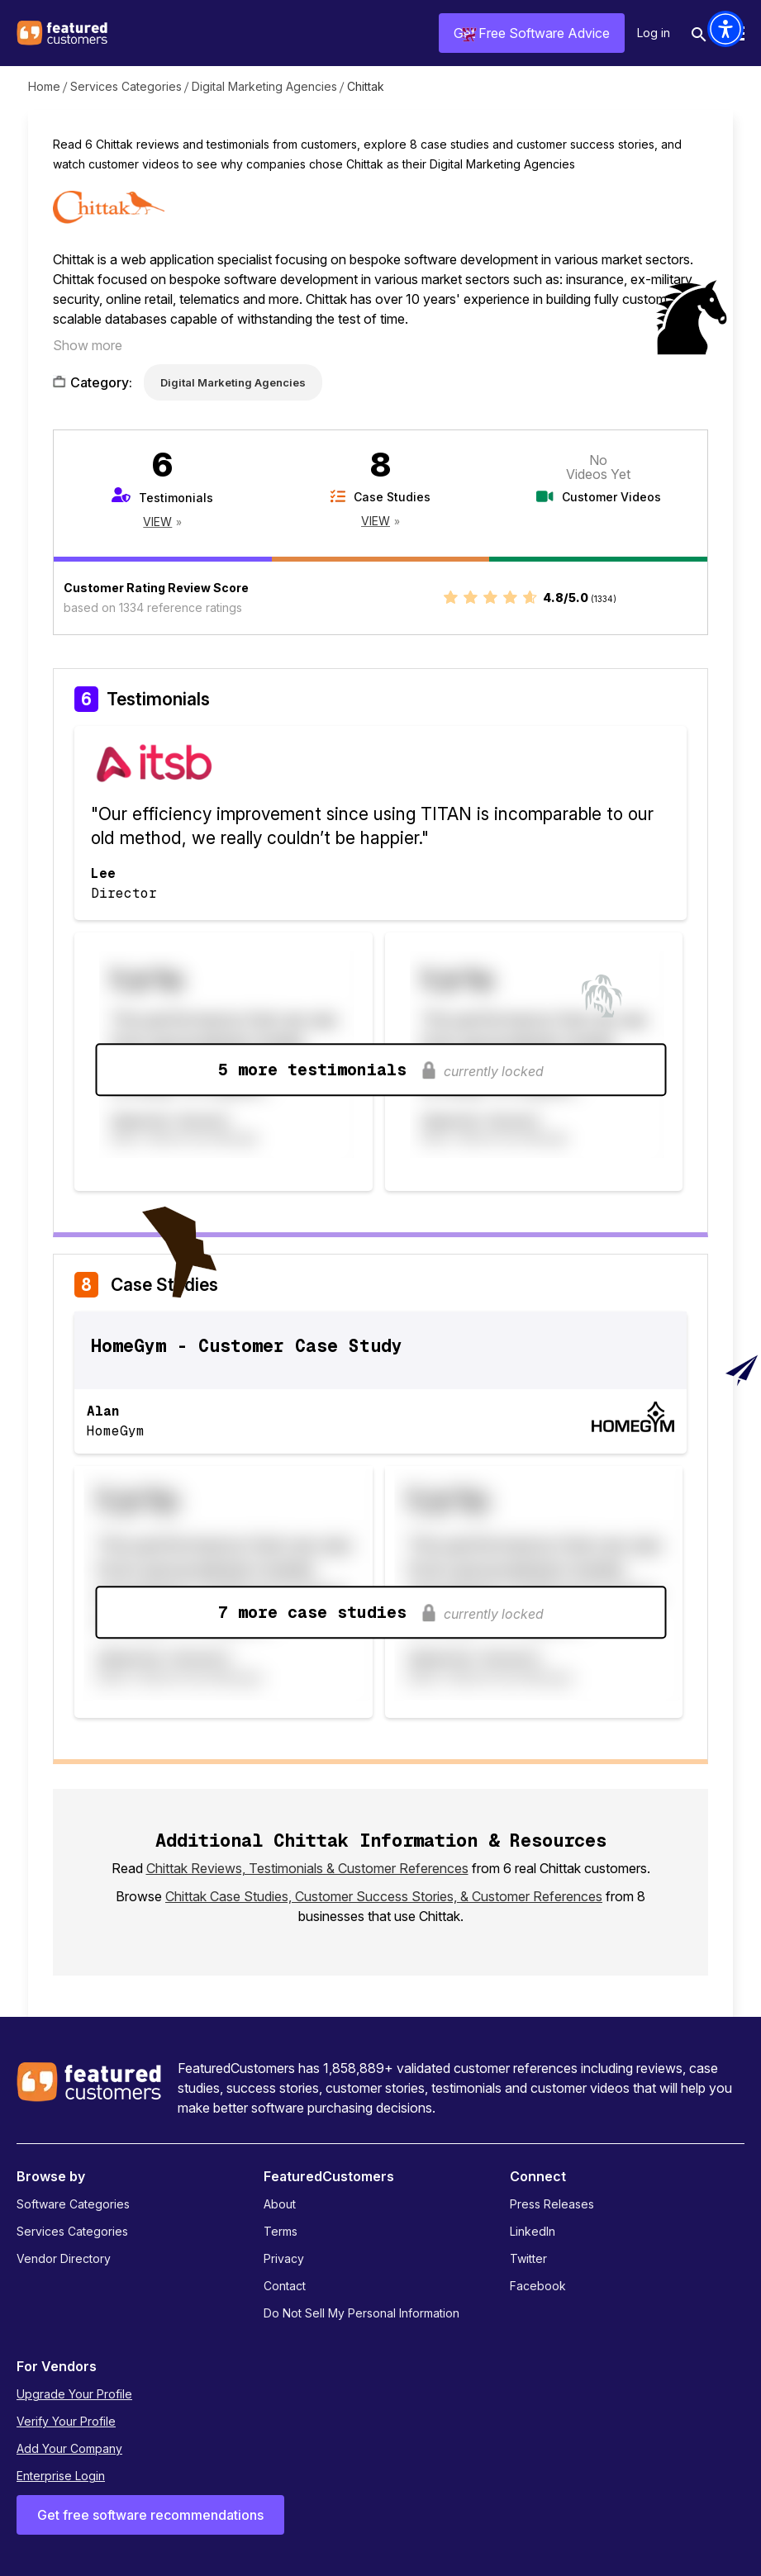 This screenshot has width=761, height=2576. I want to click on select willow tree in a nature or gardening game, so click(601, 996).